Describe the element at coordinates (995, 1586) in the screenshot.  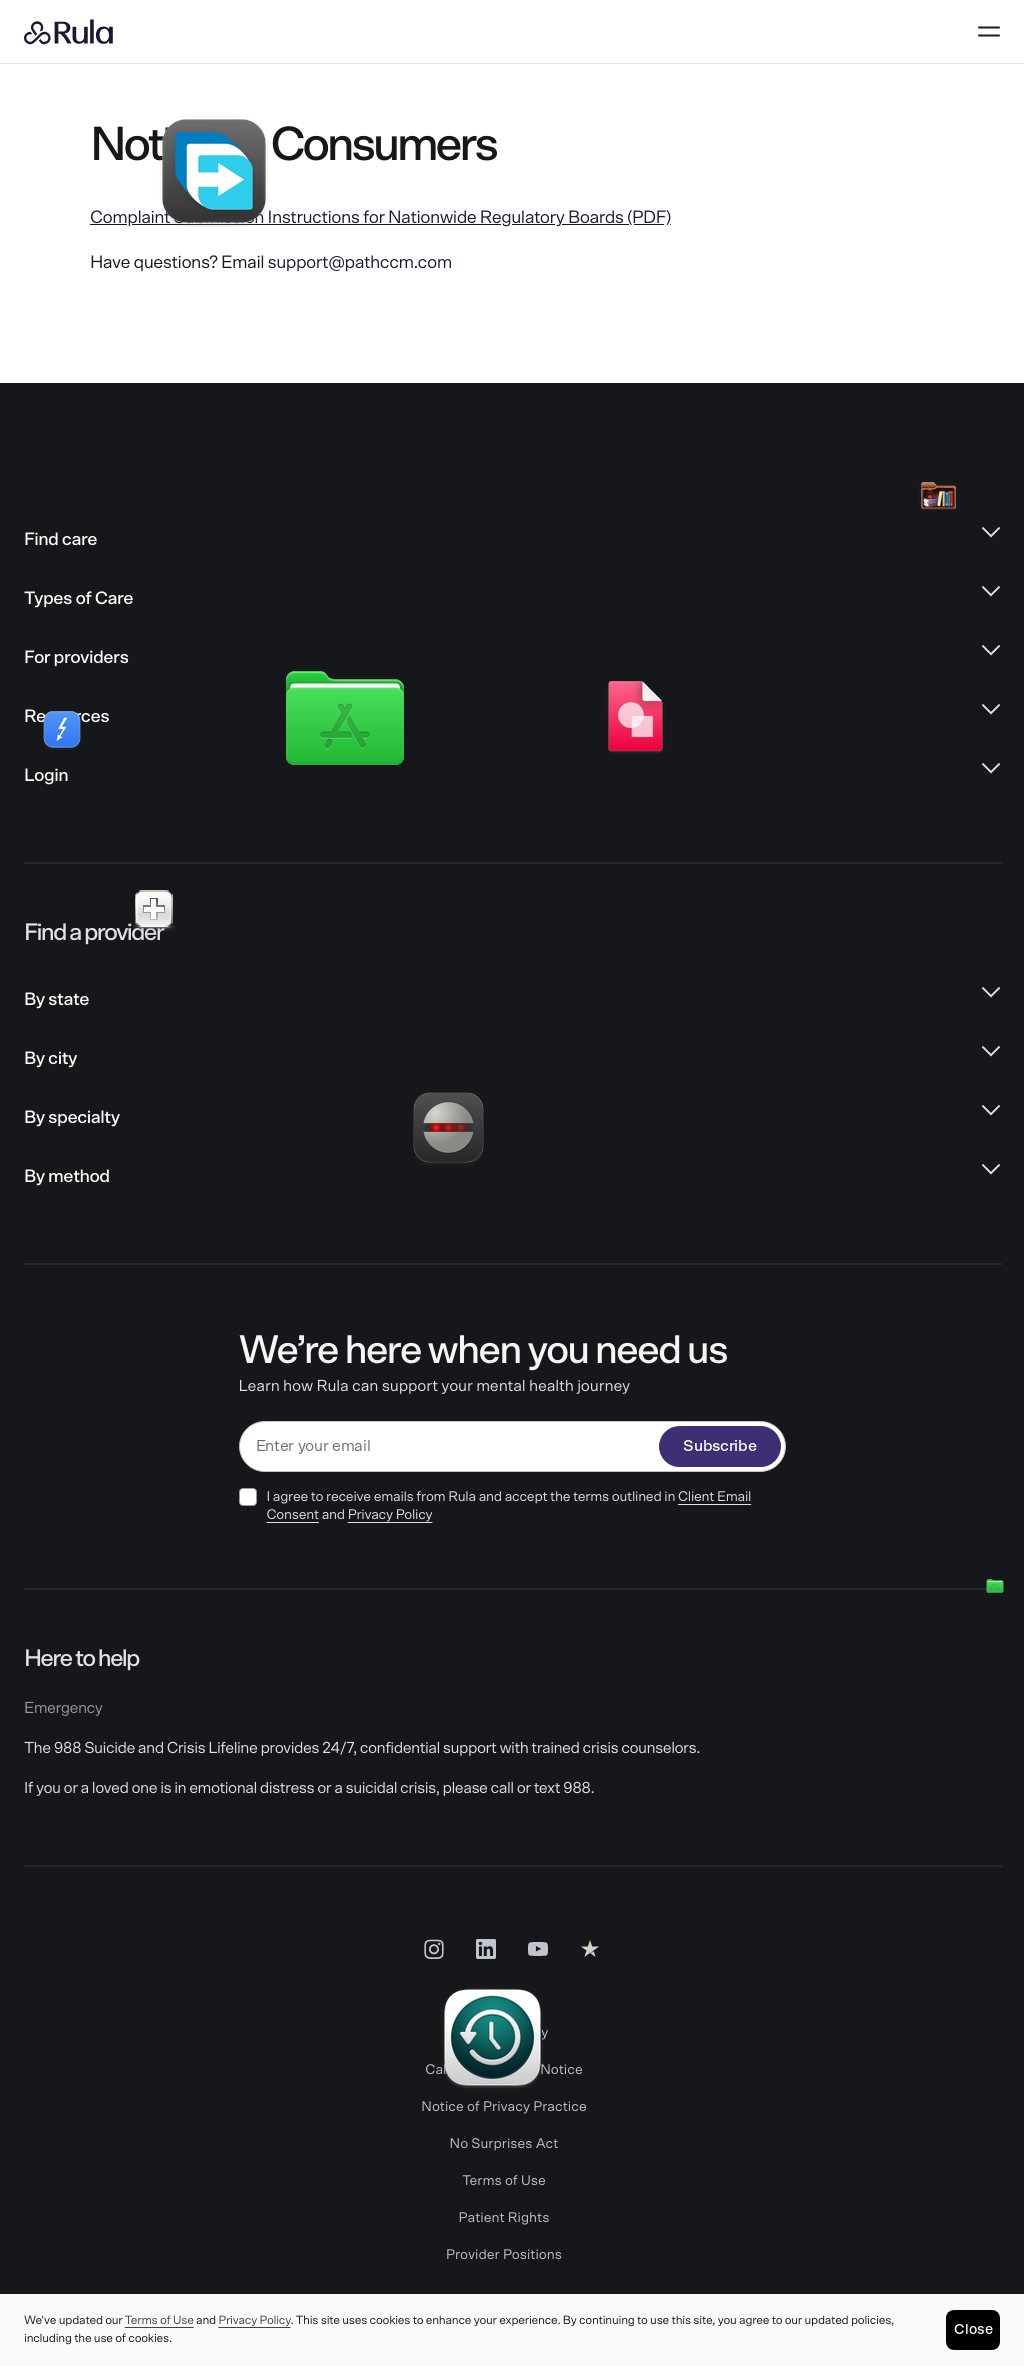
I see `open your games folder` at that location.